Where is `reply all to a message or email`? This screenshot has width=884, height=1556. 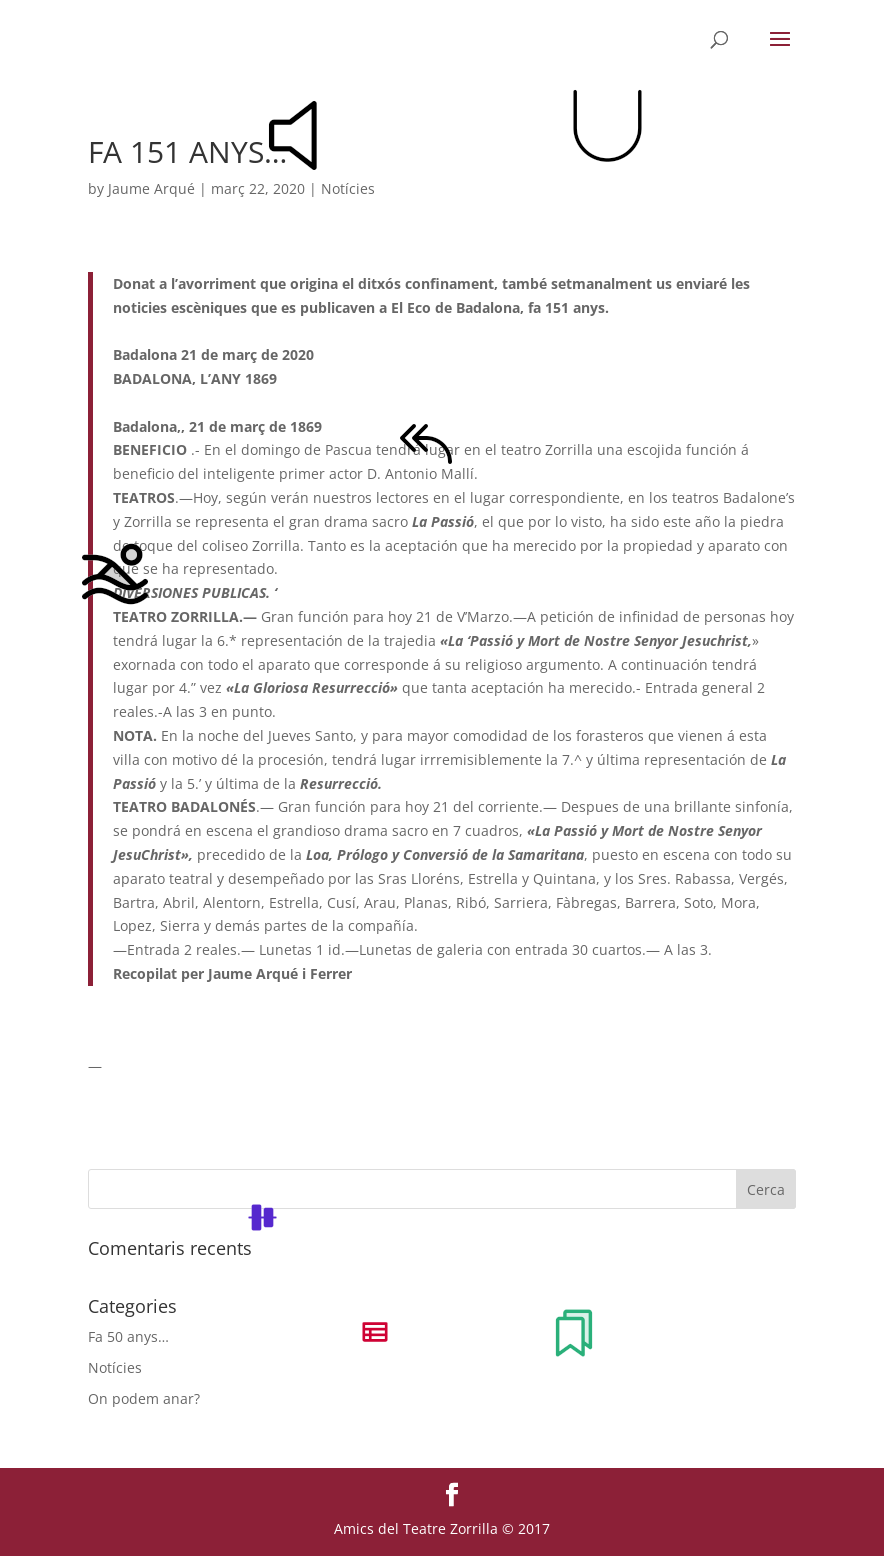
reply all to a message or email is located at coordinates (426, 444).